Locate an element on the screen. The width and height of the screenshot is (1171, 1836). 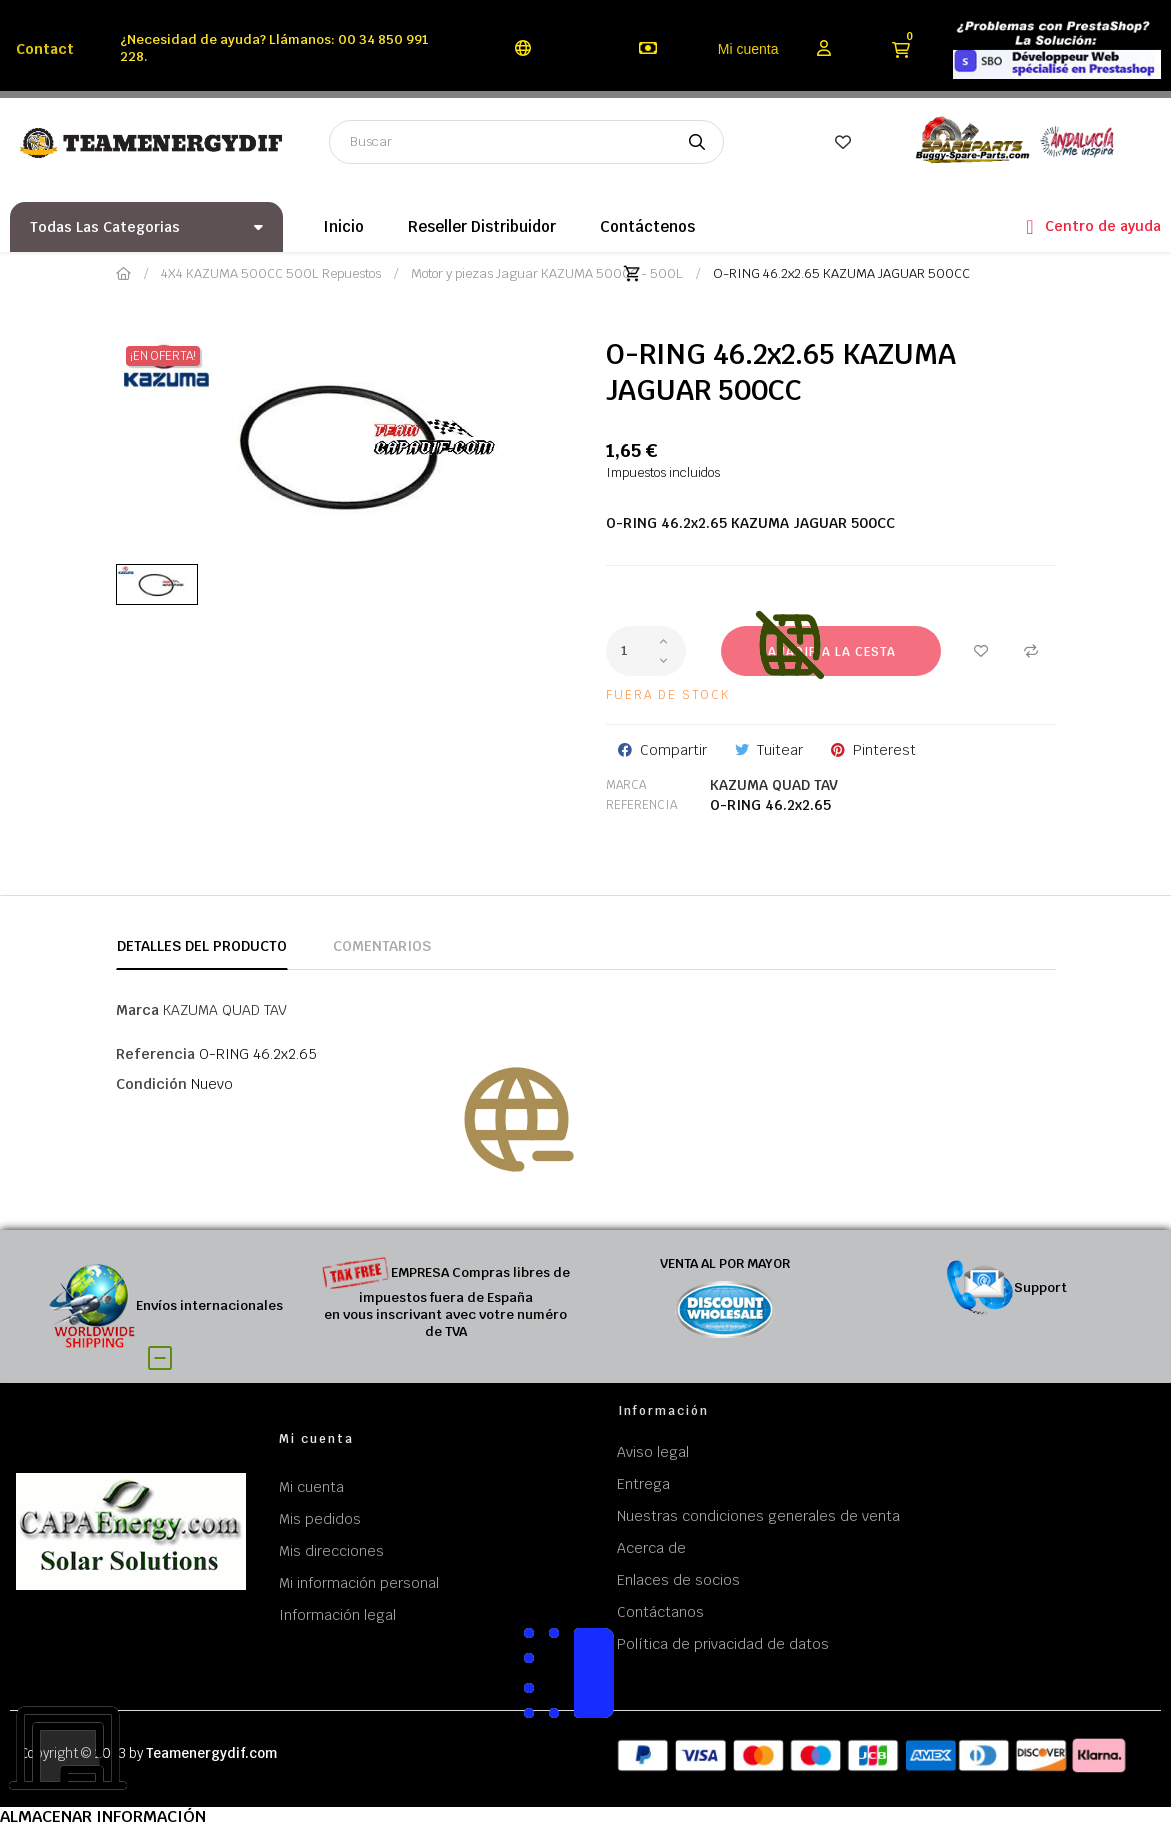
indicates barrel or container is unavailable is located at coordinates (790, 645).